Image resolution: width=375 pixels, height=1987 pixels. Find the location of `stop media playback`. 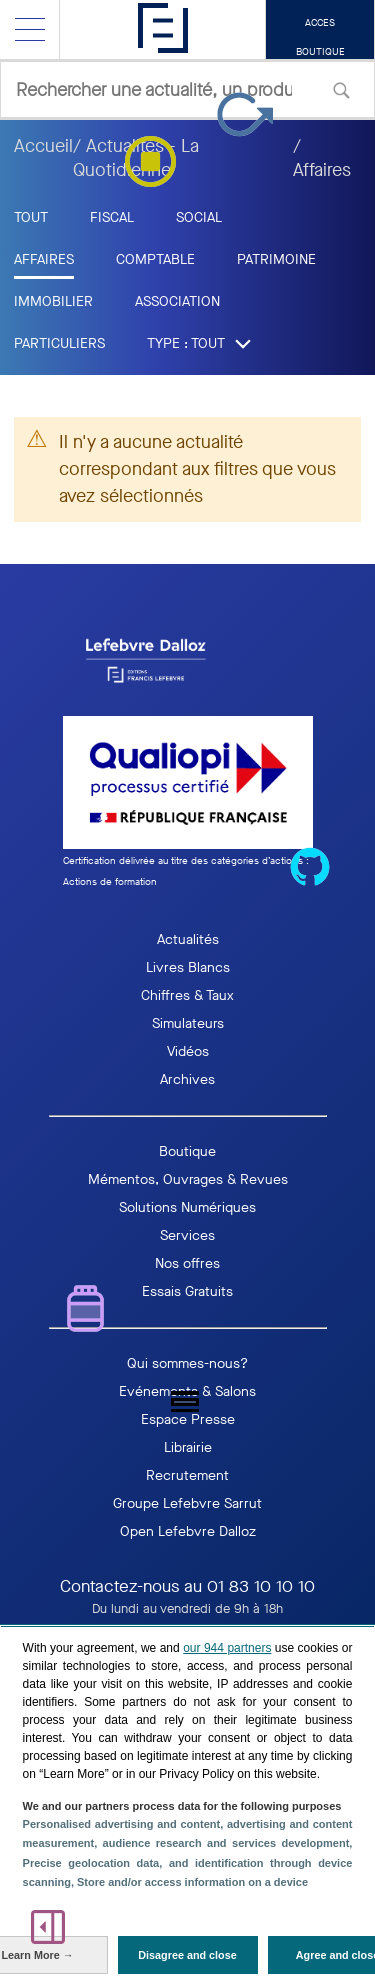

stop media playback is located at coordinates (150, 161).